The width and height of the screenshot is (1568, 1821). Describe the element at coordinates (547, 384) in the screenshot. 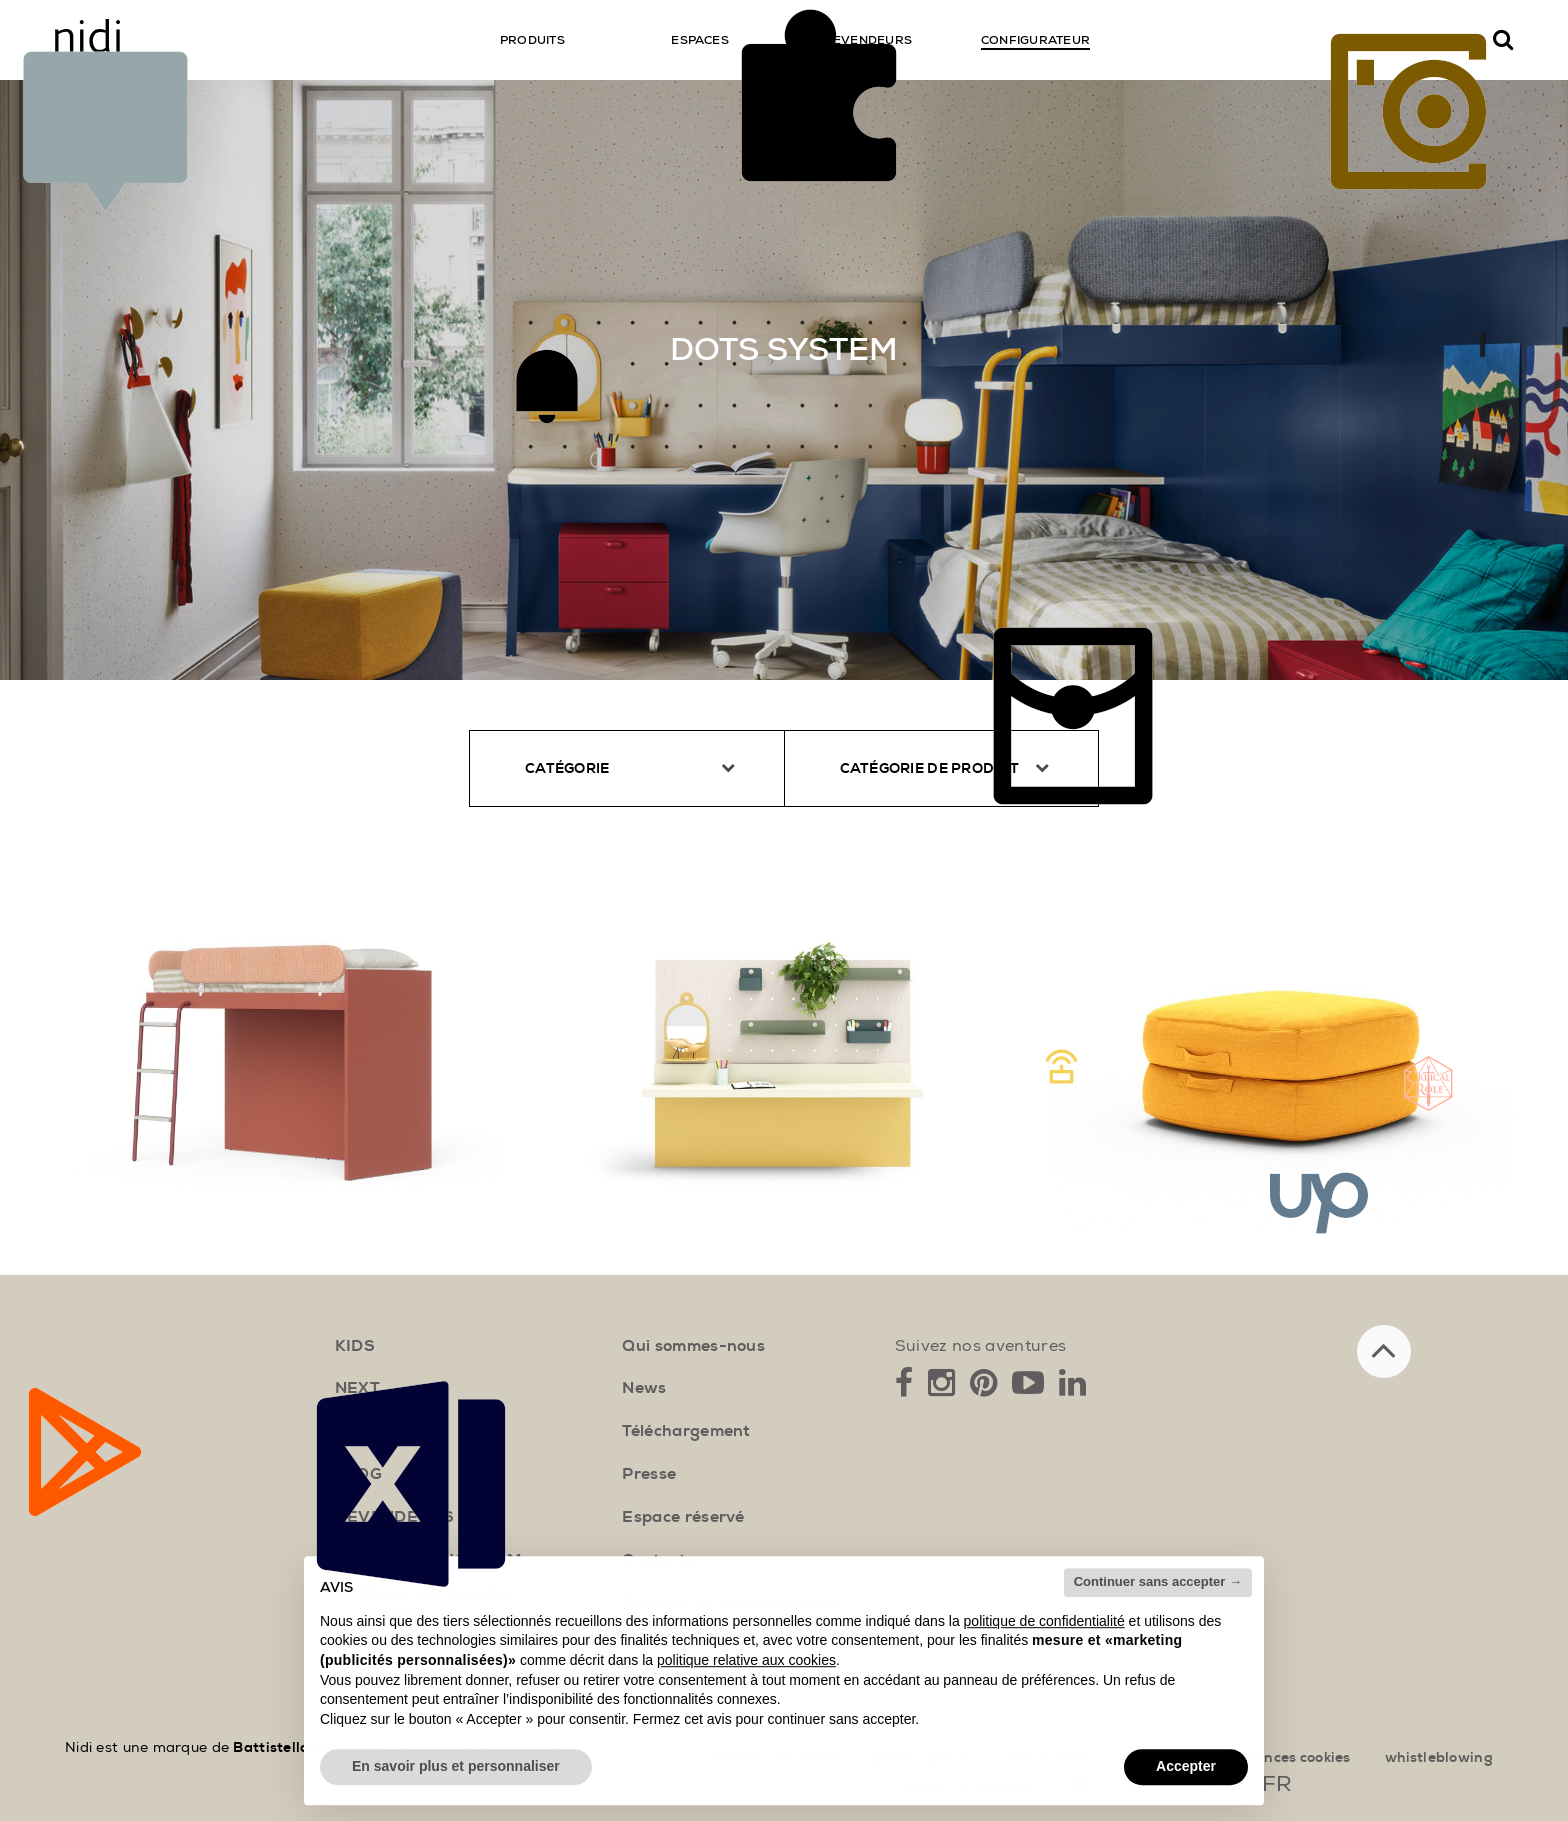

I see `view notifications` at that location.